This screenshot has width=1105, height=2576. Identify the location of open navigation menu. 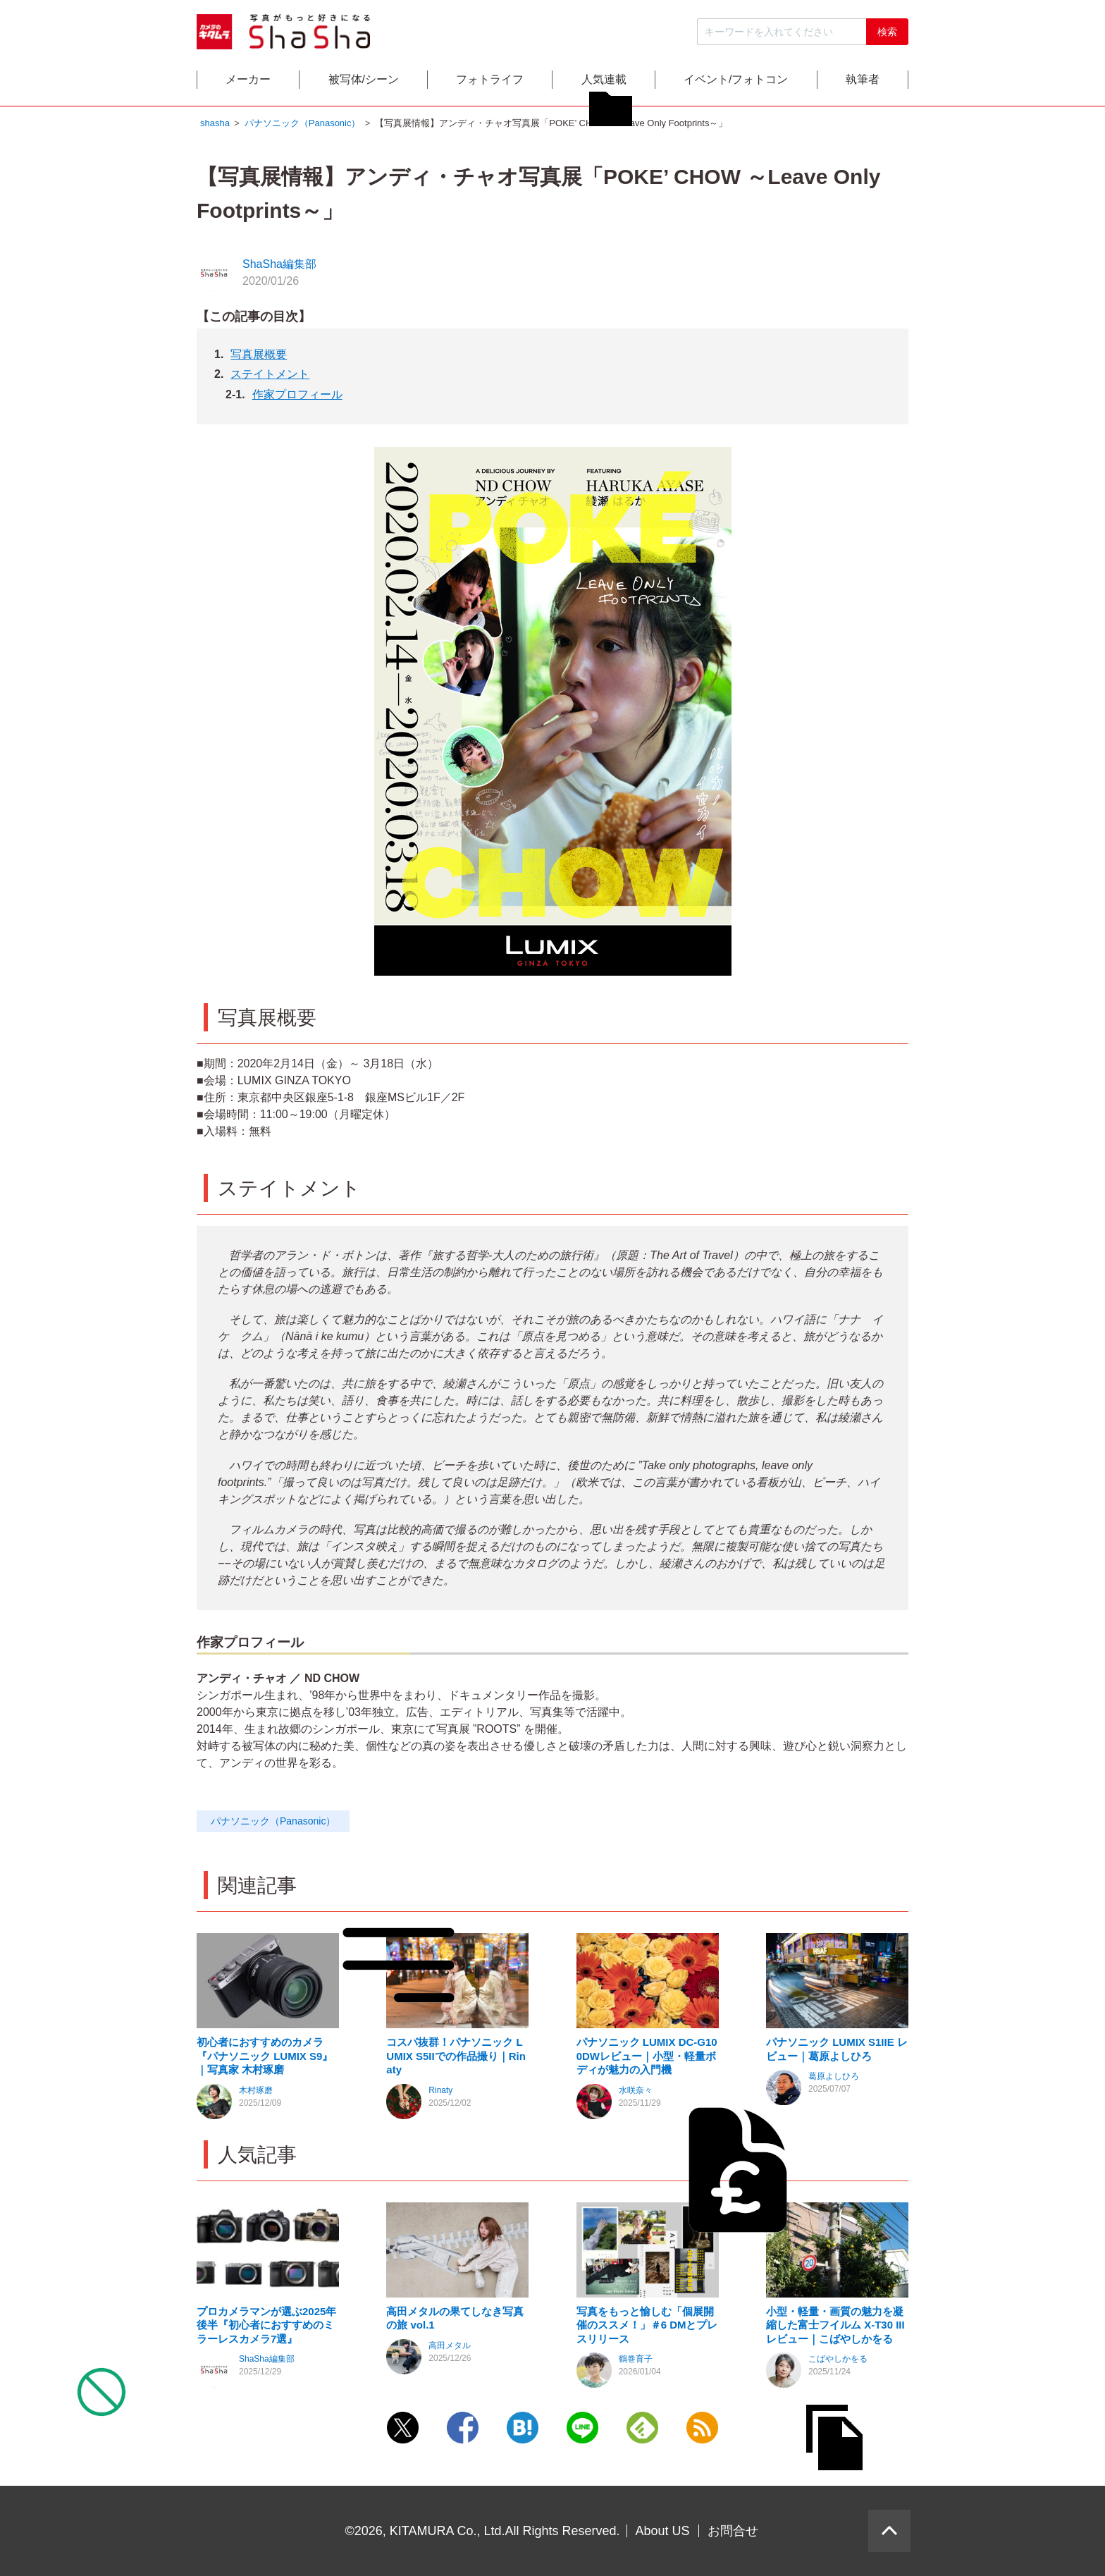
(398, 1965).